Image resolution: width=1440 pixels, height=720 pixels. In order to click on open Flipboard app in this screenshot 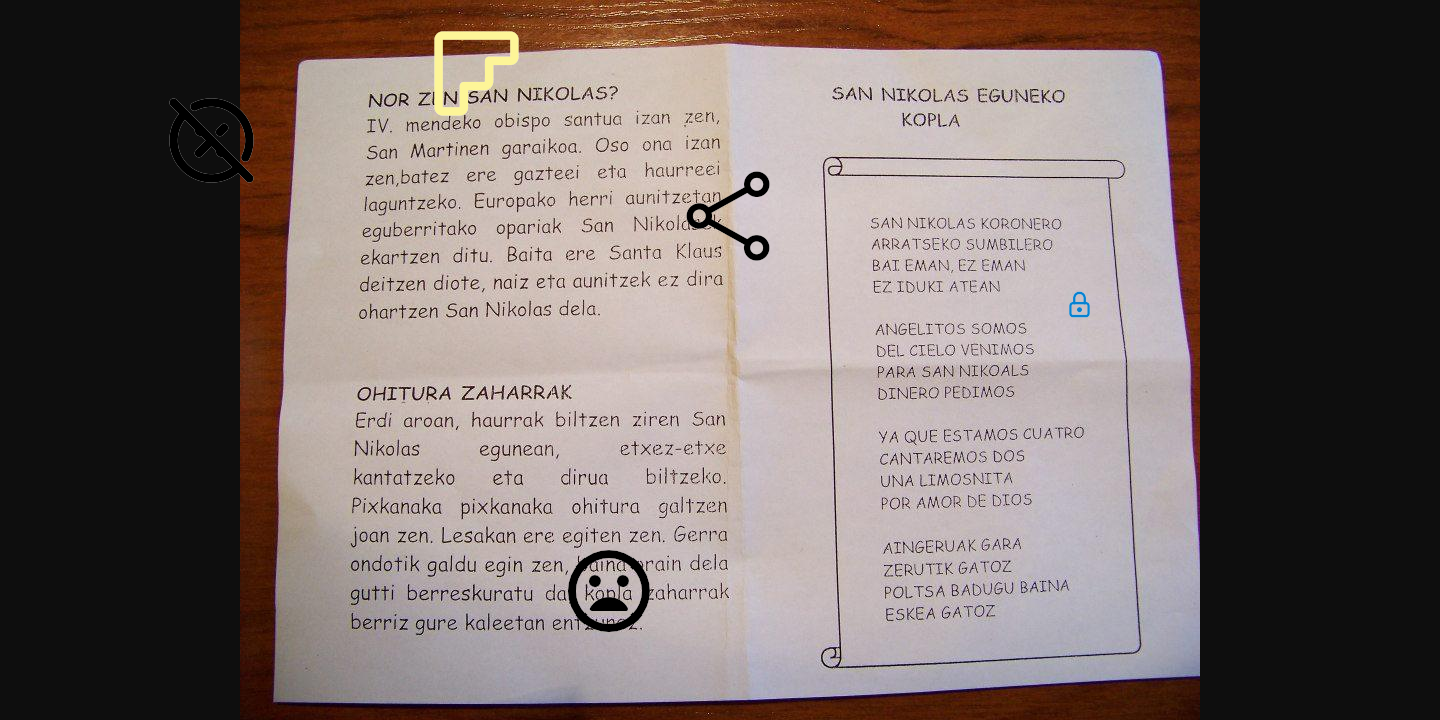, I will do `click(476, 73)`.